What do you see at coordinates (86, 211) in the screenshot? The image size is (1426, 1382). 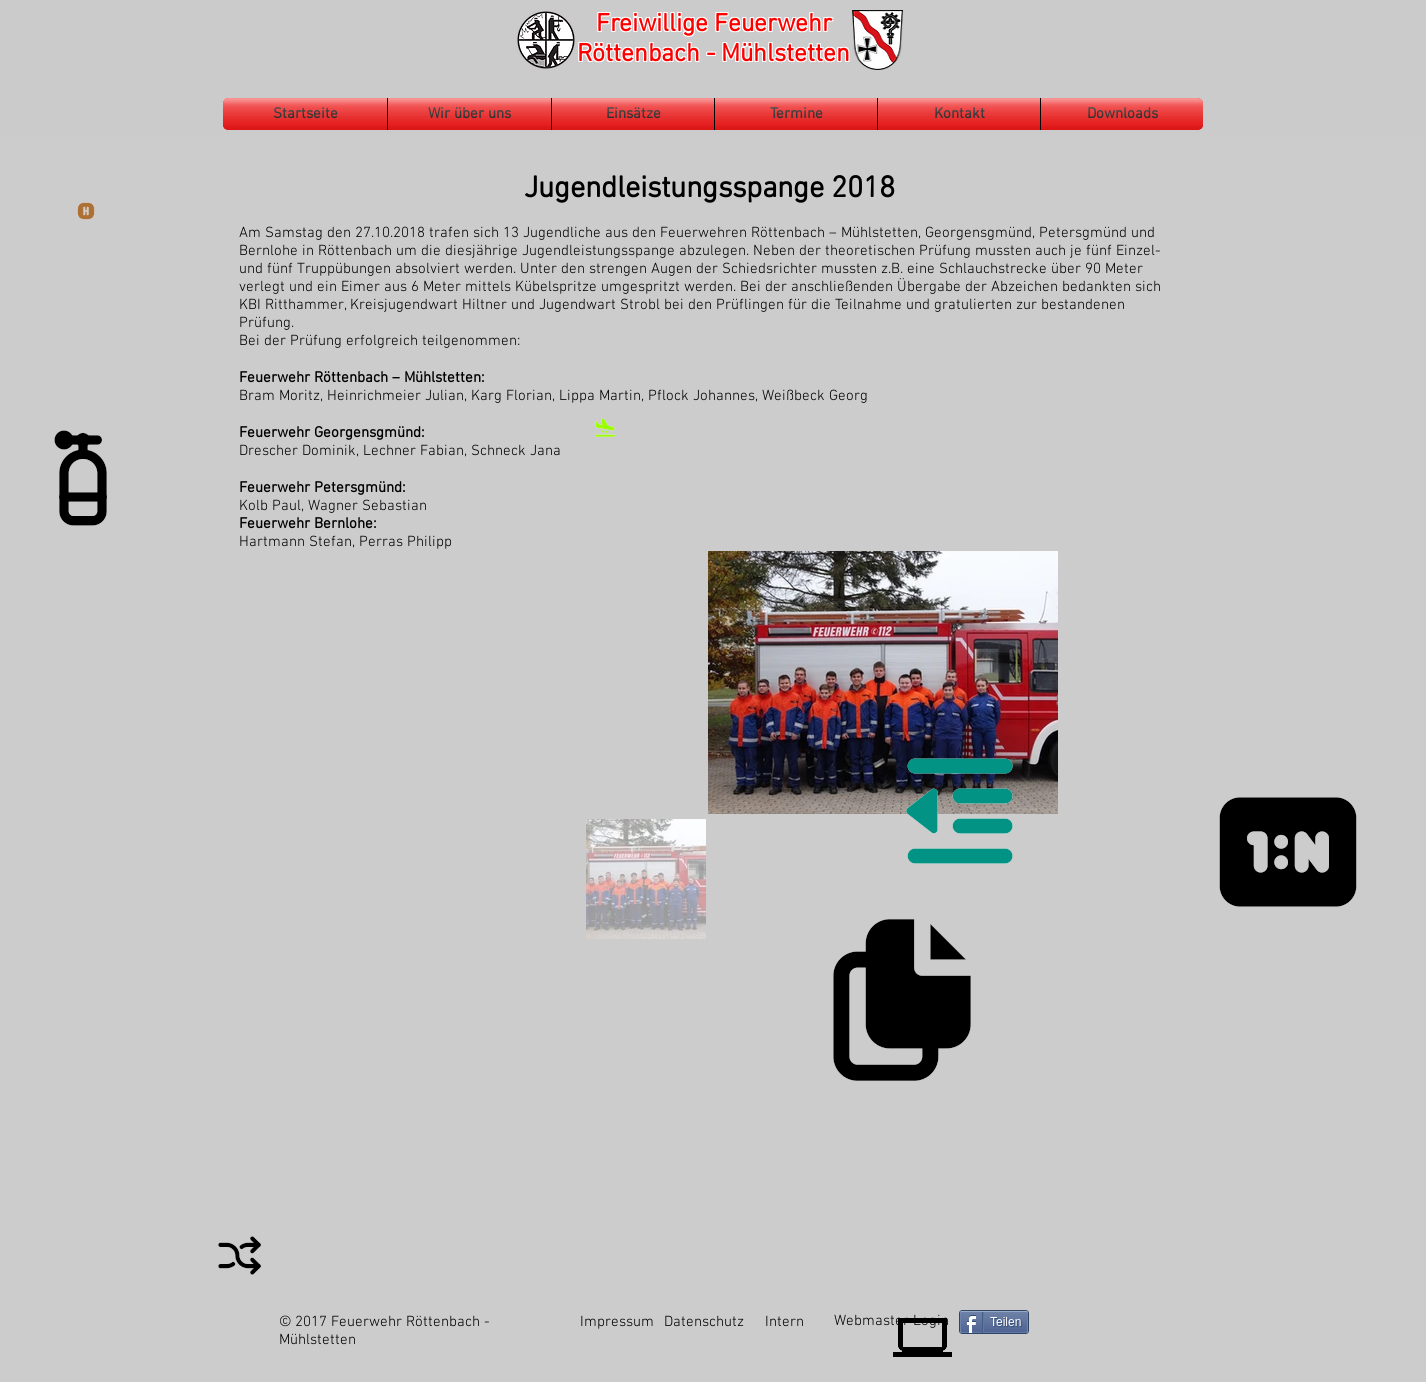 I see `access help or support section` at bounding box center [86, 211].